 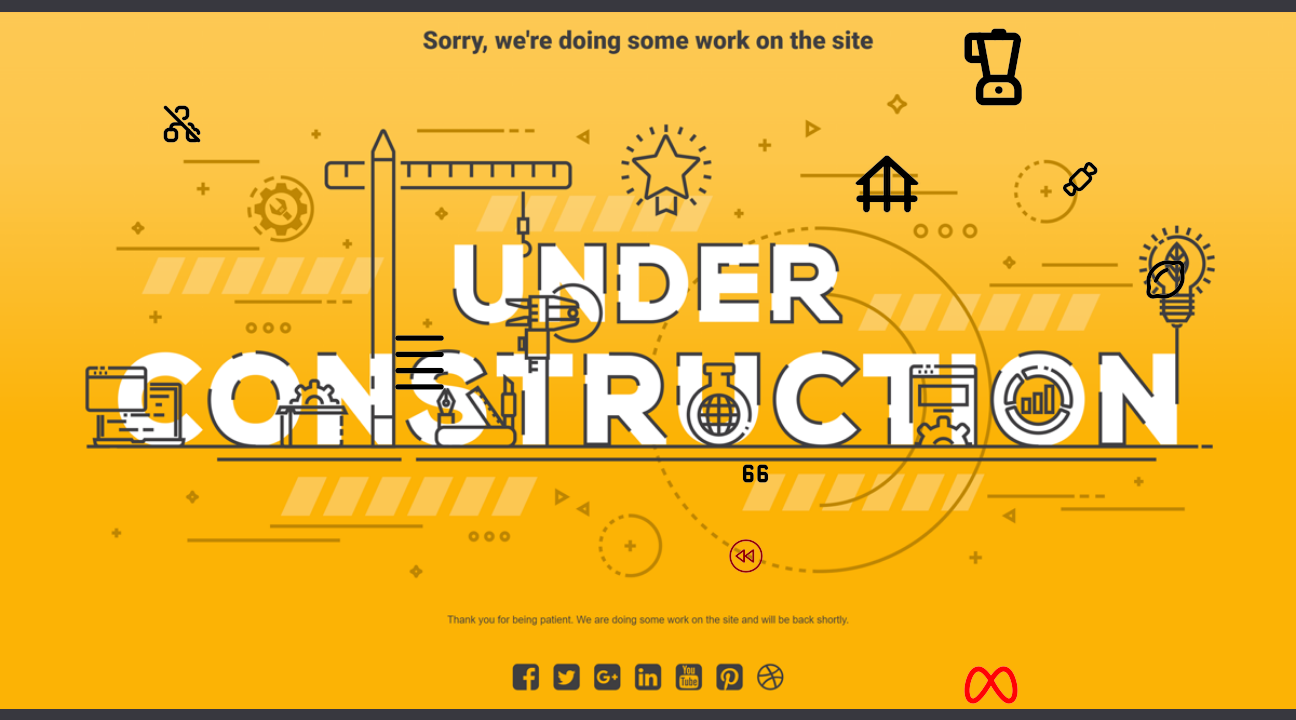 What do you see at coordinates (995, 67) in the screenshot?
I see `kitchen blender appliance icon` at bounding box center [995, 67].